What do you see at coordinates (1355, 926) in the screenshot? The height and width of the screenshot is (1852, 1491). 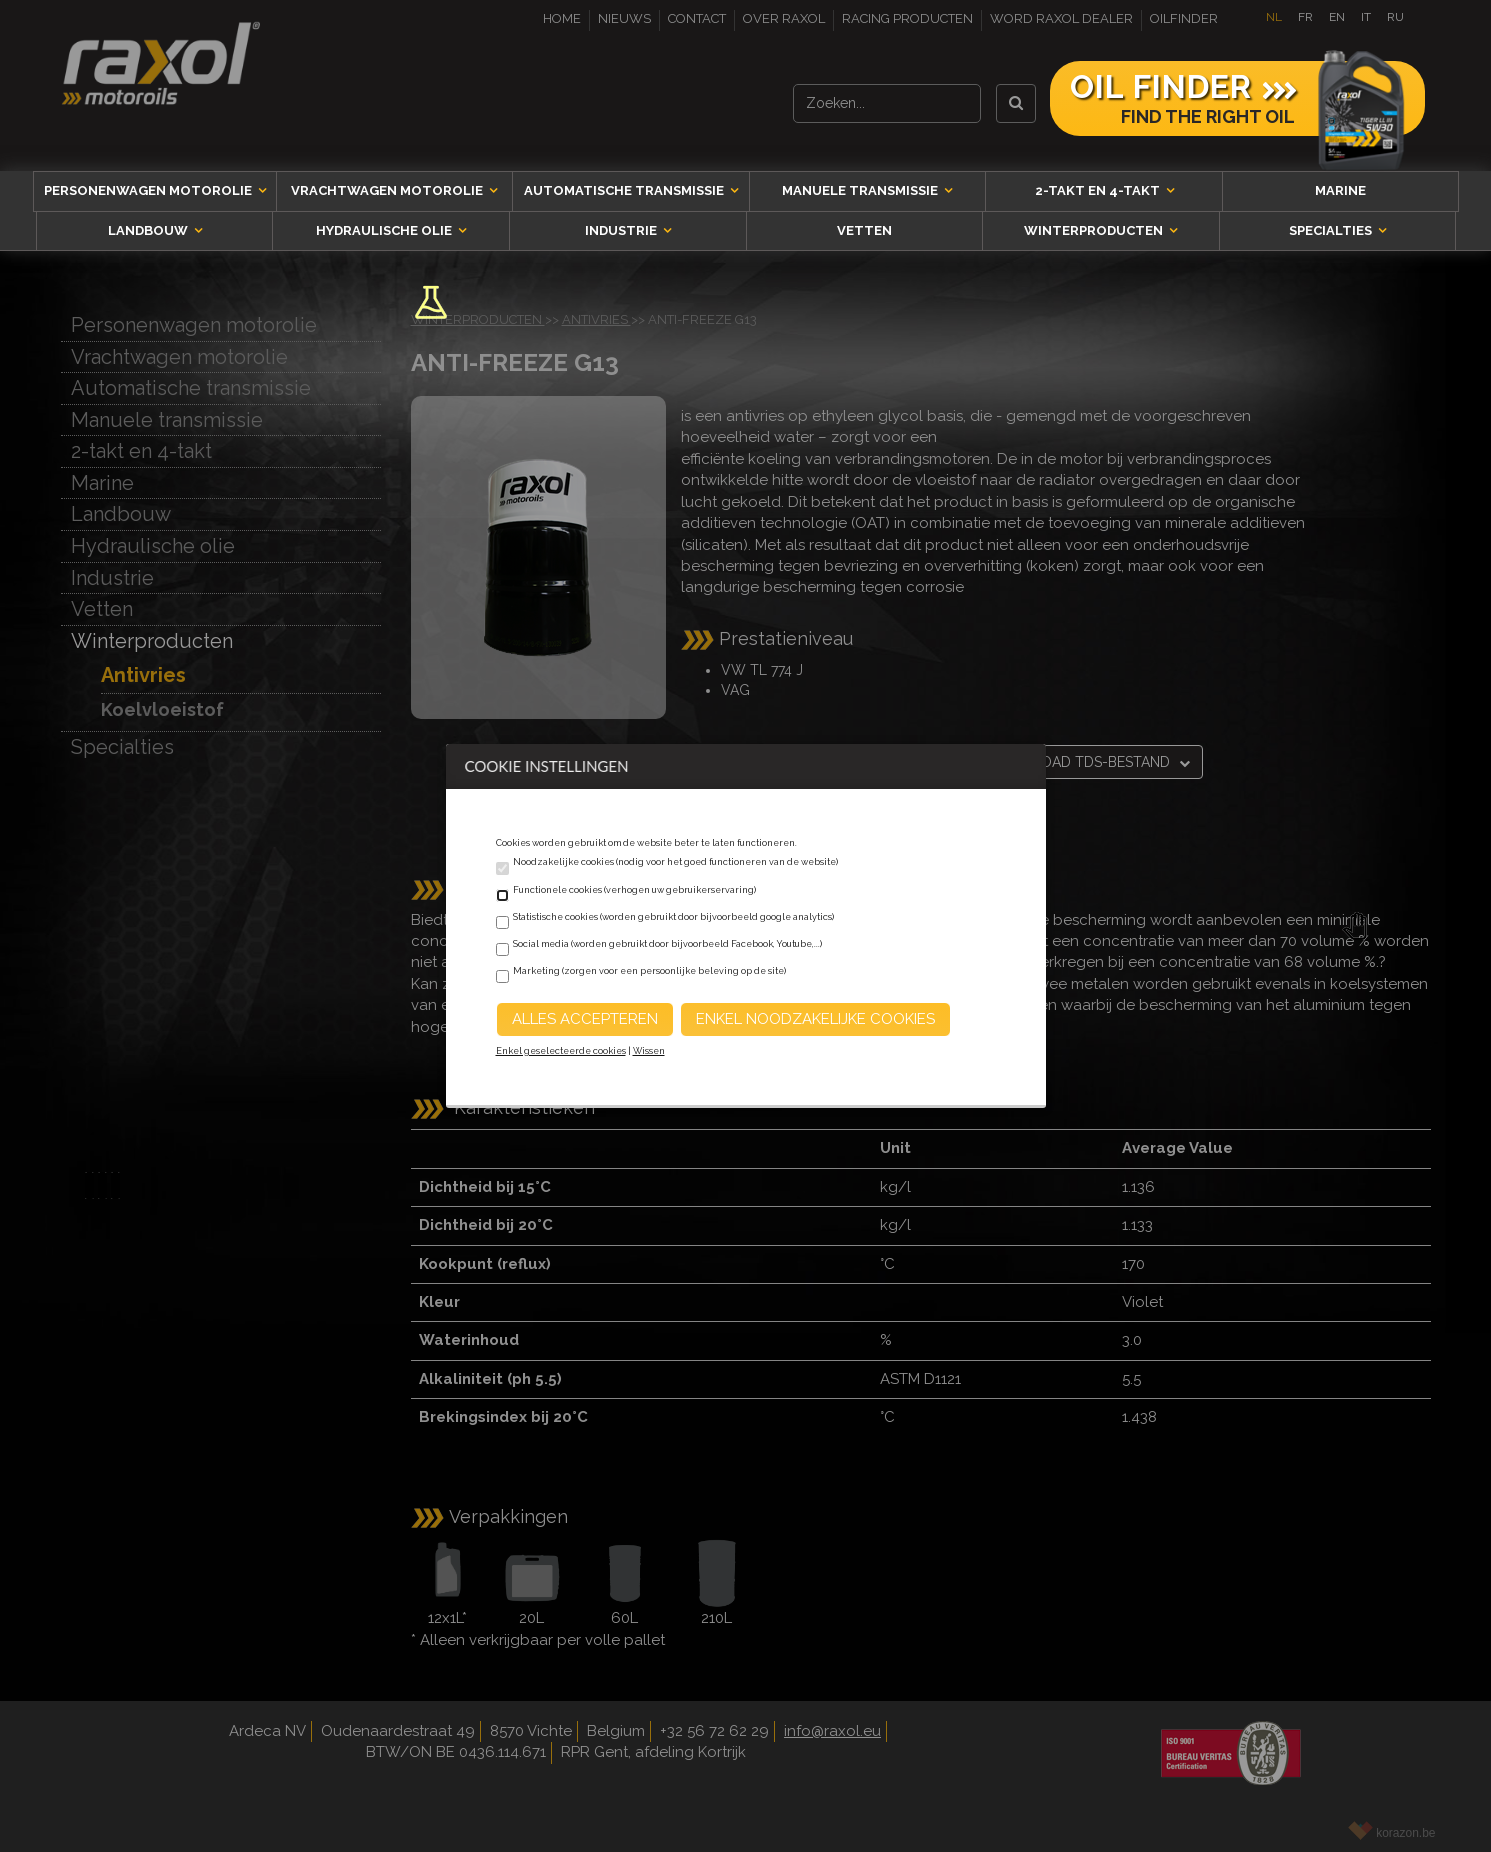 I see `stop or pause an action` at bounding box center [1355, 926].